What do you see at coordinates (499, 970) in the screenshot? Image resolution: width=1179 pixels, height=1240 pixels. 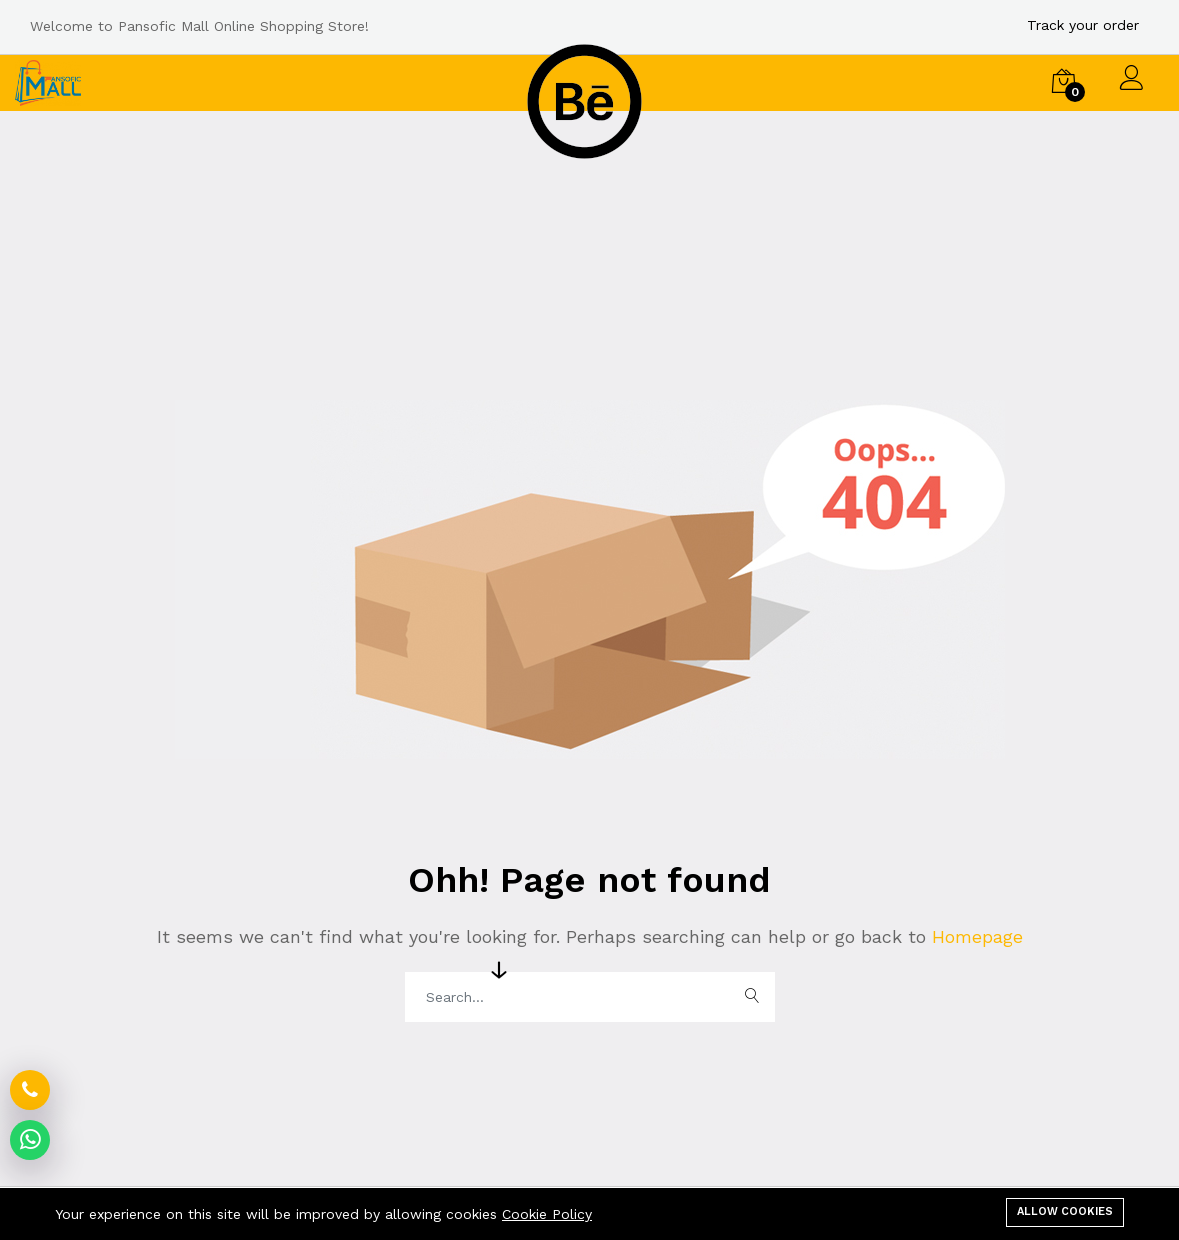 I see `scroll down or view more content` at bounding box center [499, 970].